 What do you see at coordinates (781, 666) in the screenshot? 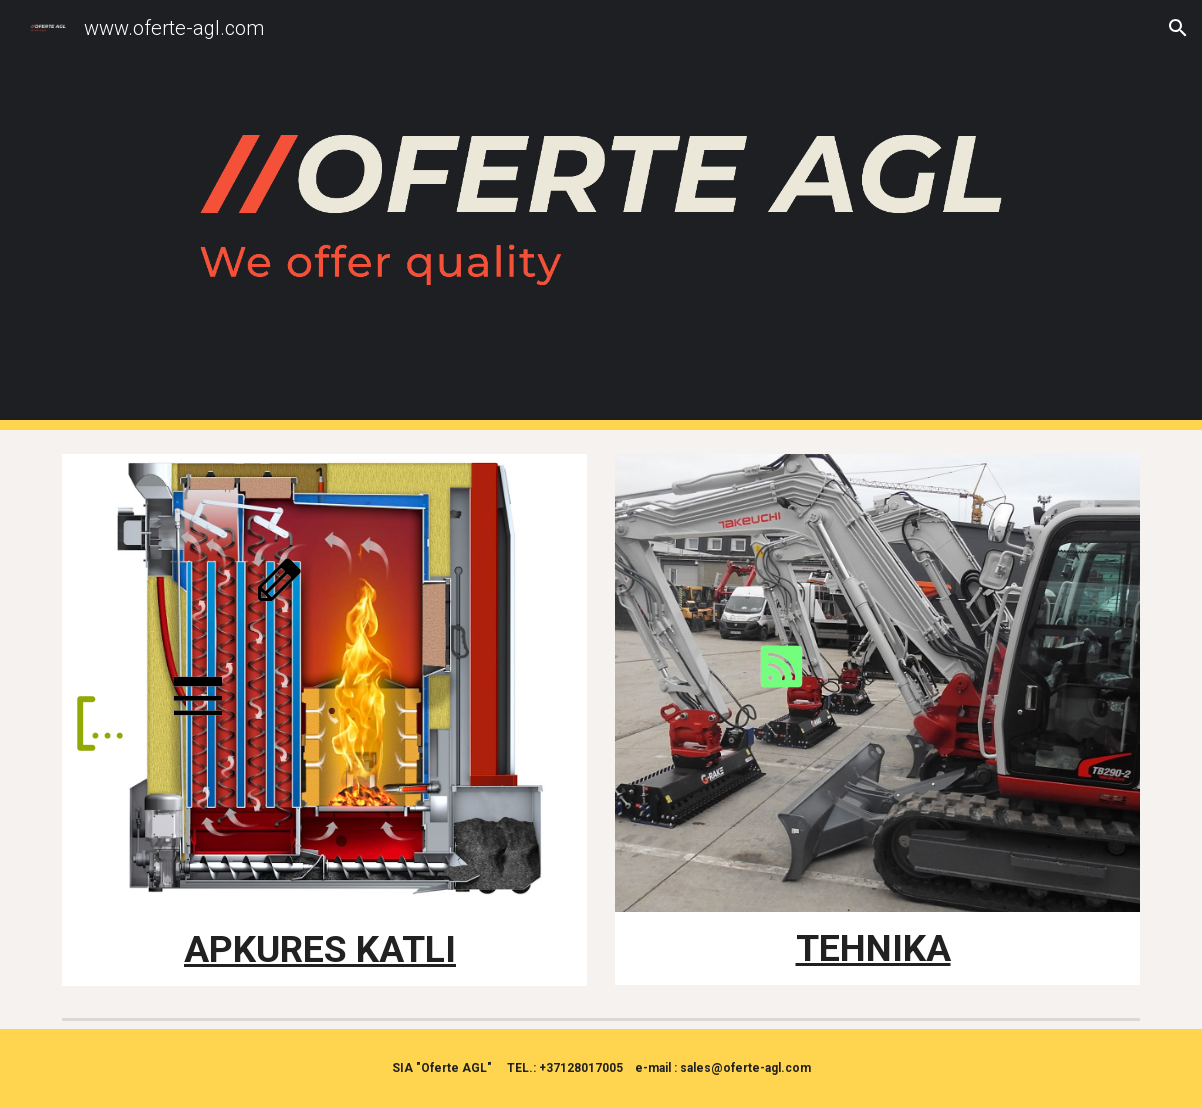
I see `subscribe to RSS feed` at bounding box center [781, 666].